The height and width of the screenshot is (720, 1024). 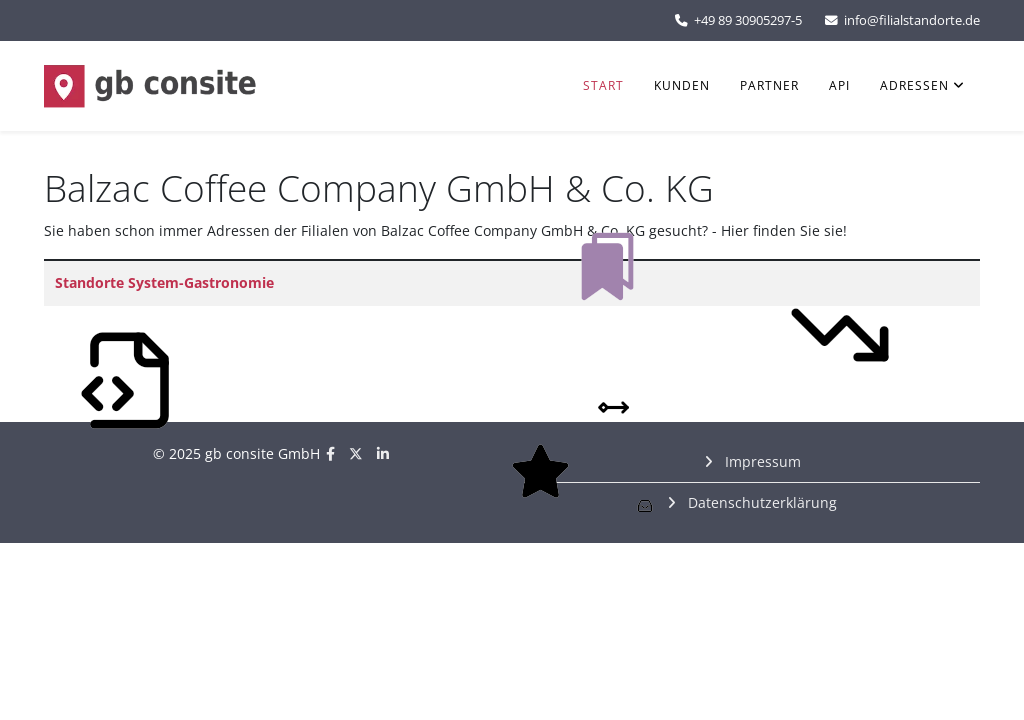 What do you see at coordinates (129, 380) in the screenshot?
I see `view source code file` at bounding box center [129, 380].